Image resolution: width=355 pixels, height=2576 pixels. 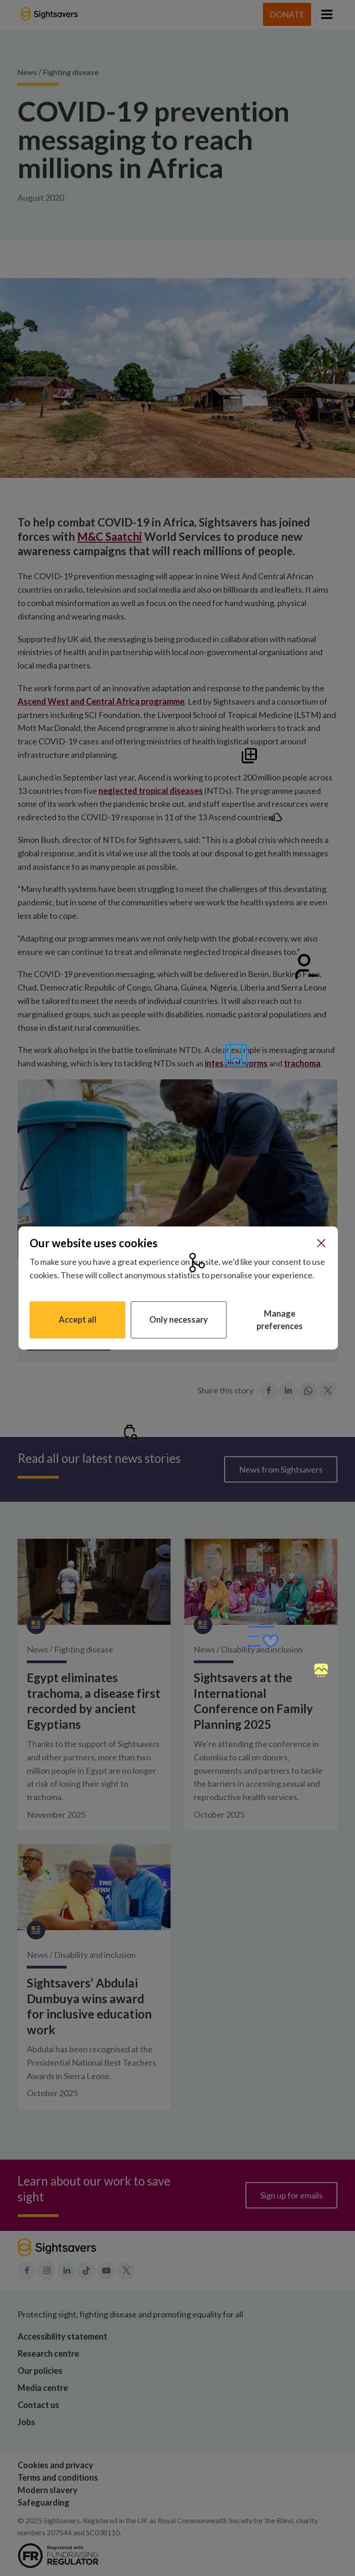 I want to click on save this item to your bookmarks, so click(x=236, y=1055).